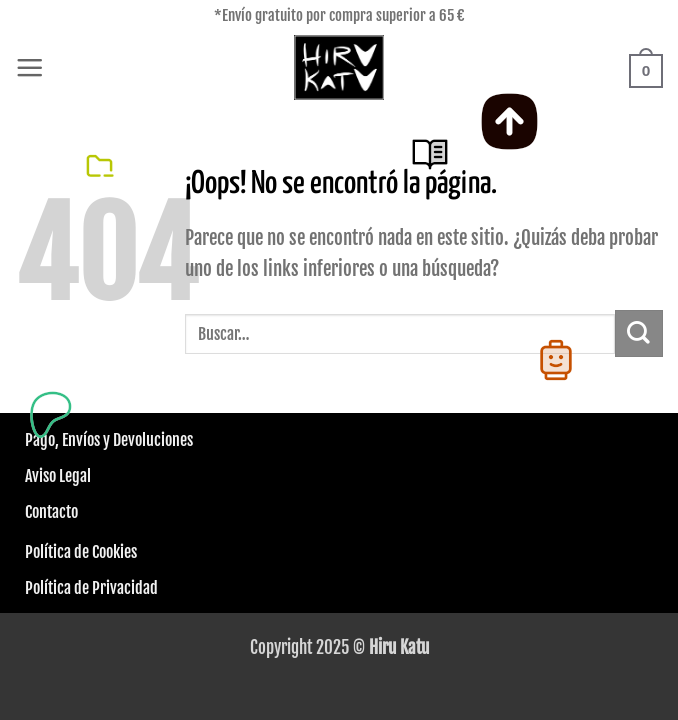  What do you see at coordinates (99, 166) in the screenshot?
I see `remove a folder from your files` at bounding box center [99, 166].